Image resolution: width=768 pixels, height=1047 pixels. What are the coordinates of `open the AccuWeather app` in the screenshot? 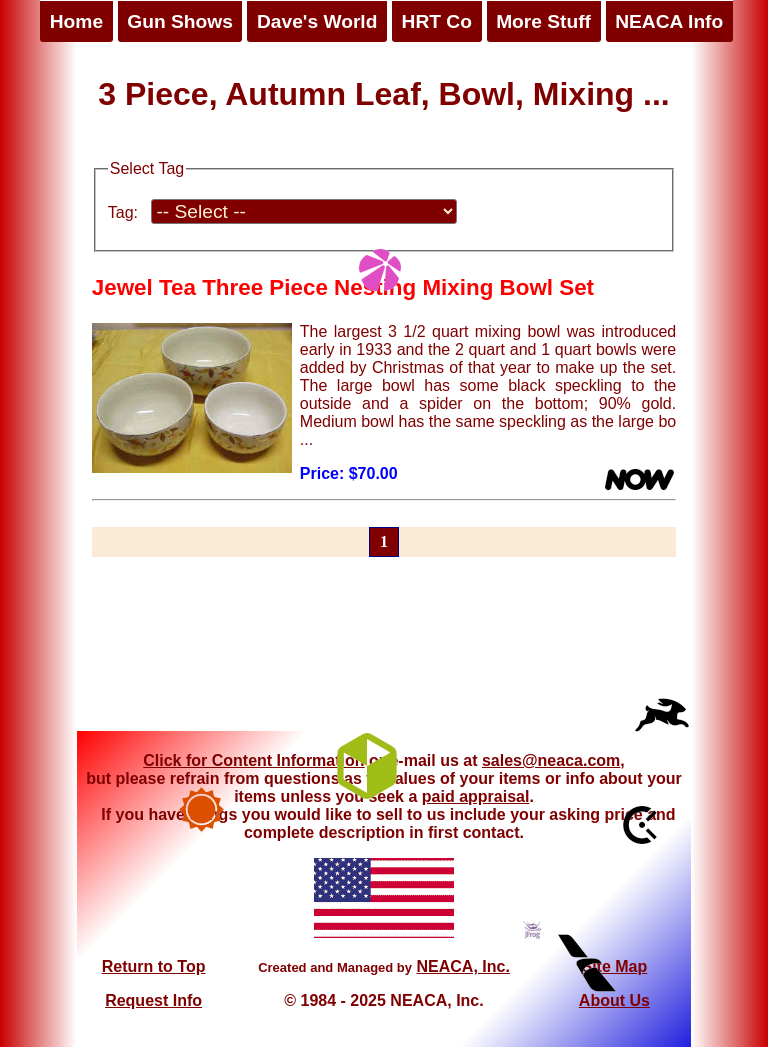 It's located at (201, 809).